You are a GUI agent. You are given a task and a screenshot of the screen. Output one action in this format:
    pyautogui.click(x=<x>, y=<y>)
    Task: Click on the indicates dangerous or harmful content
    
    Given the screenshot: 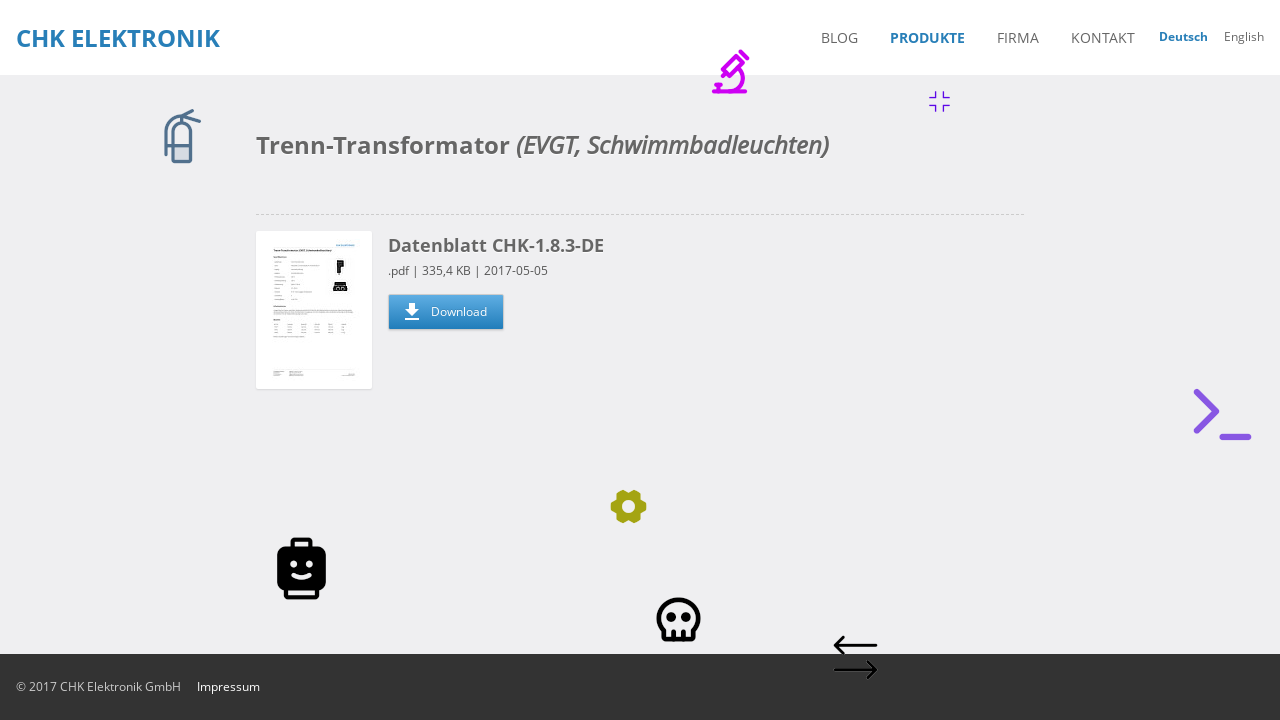 What is the action you would take?
    pyautogui.click(x=678, y=619)
    